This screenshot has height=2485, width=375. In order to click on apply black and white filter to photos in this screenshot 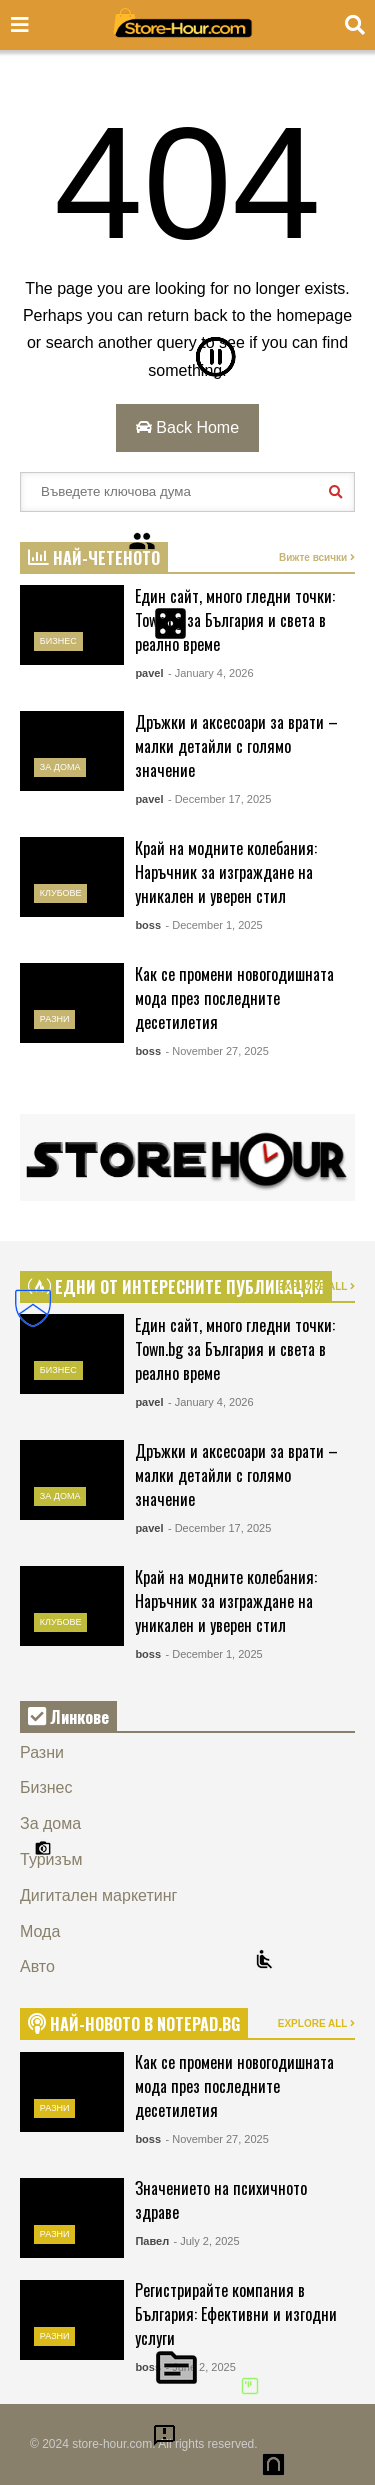, I will do `click(43, 1848)`.